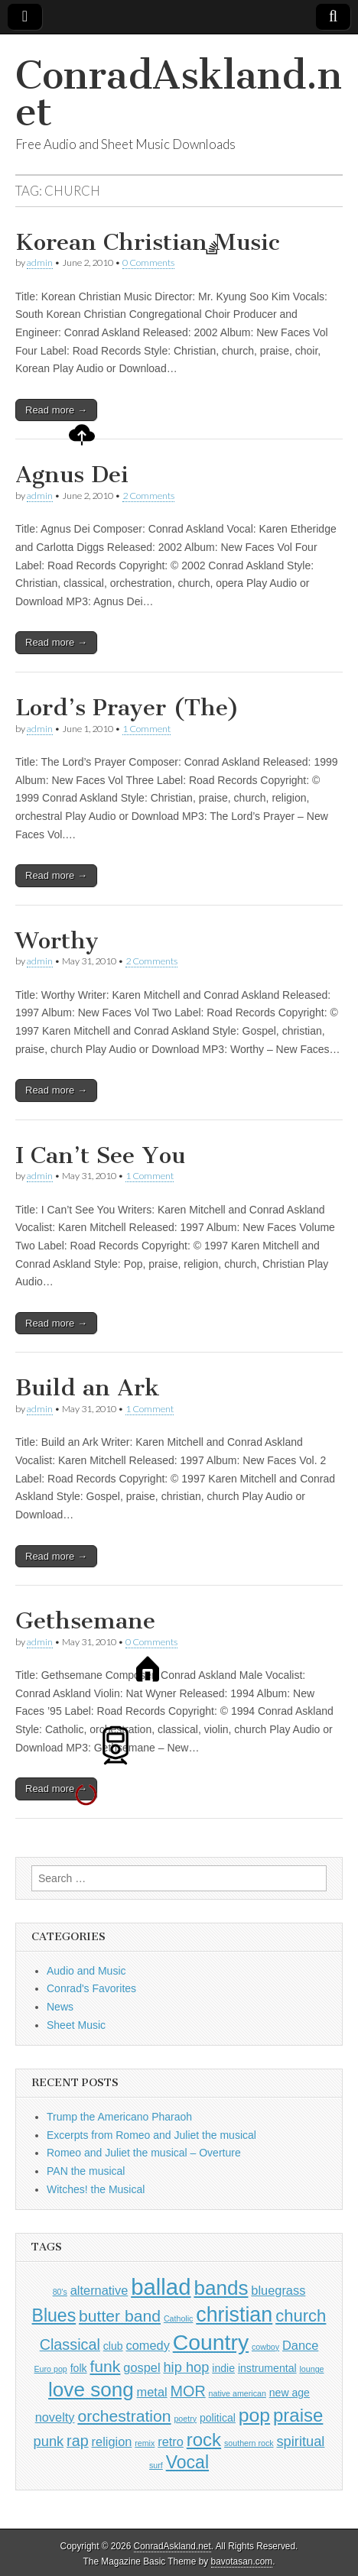  I want to click on view train schedules or routes, so click(116, 1745).